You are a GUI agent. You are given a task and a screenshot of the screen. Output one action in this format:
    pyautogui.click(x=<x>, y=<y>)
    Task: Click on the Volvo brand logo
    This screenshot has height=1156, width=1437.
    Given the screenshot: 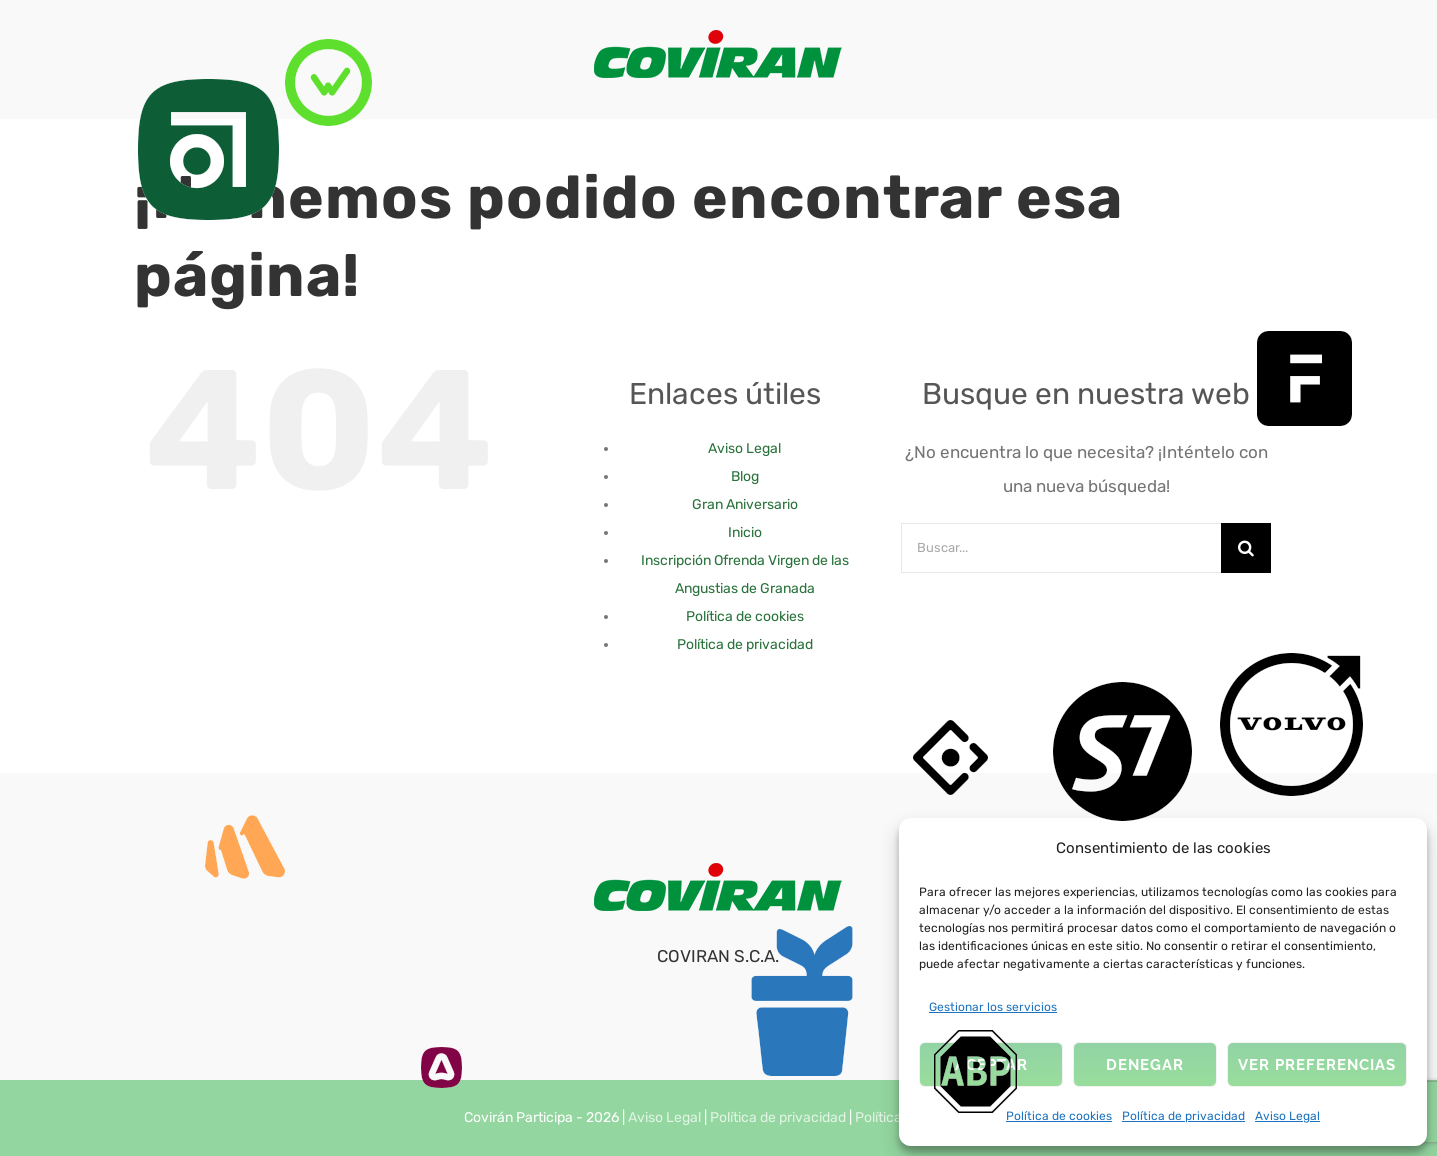 What is the action you would take?
    pyautogui.click(x=1291, y=724)
    